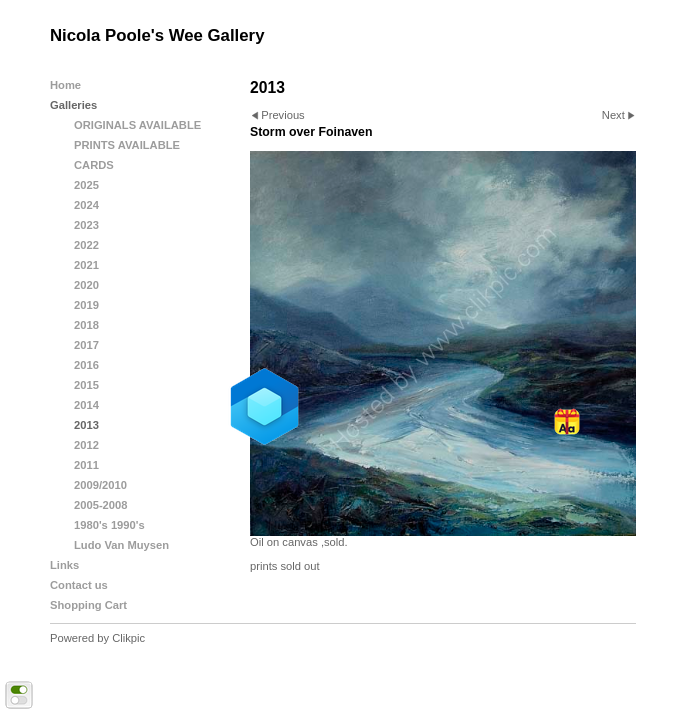 The height and width of the screenshot is (720, 686). Describe the element at coordinates (19, 695) in the screenshot. I see `open unity tweak tool settings` at that location.